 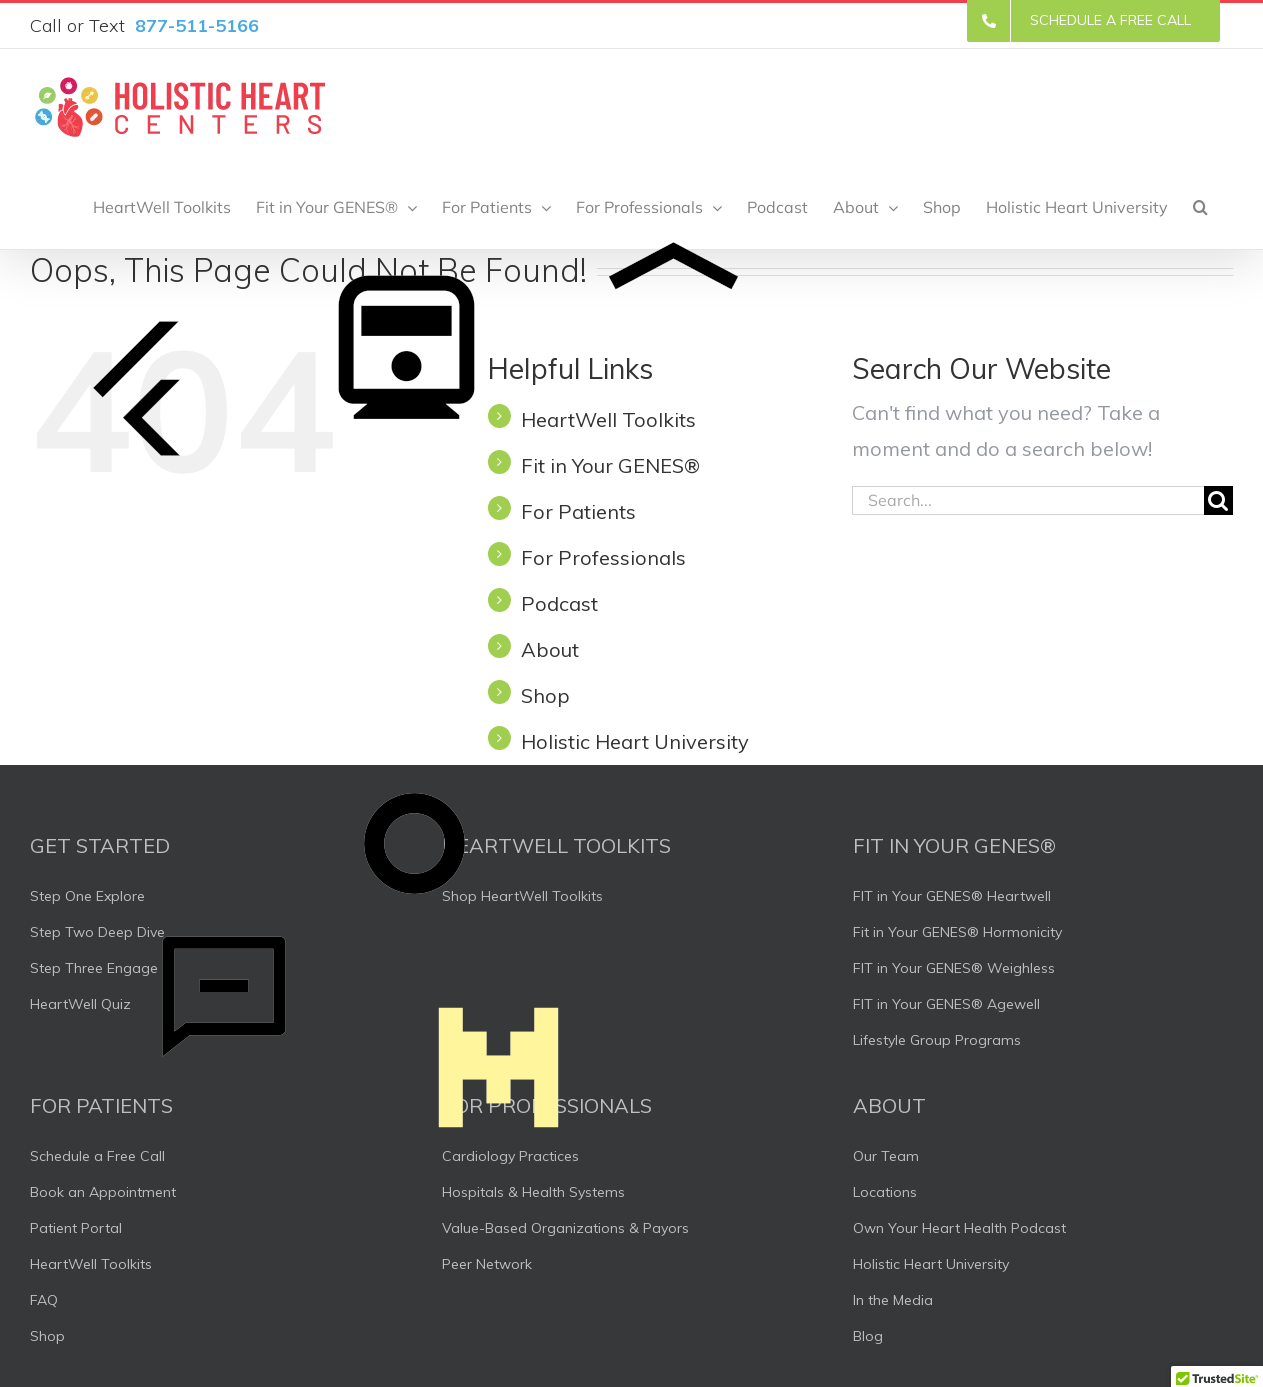 What do you see at coordinates (224, 992) in the screenshot?
I see `open messaging or chat` at bounding box center [224, 992].